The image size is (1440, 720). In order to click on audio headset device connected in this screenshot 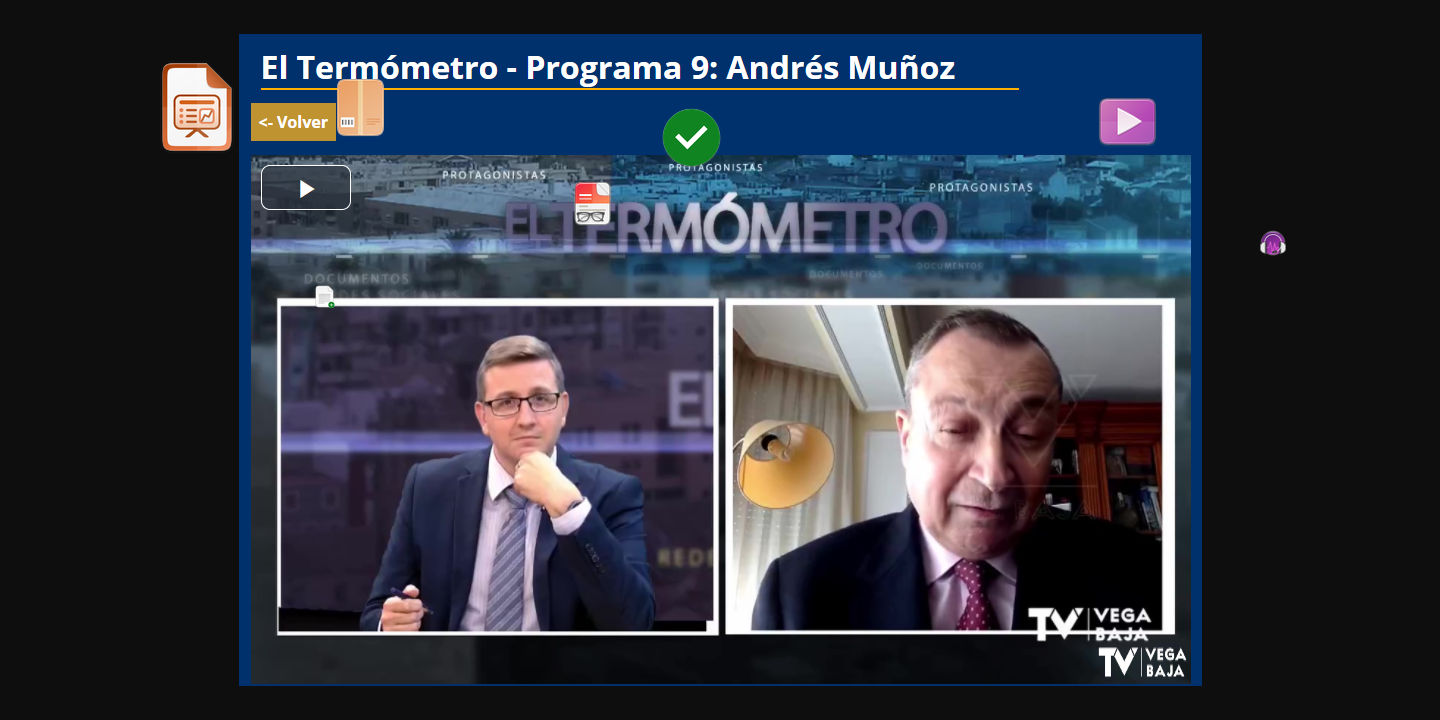, I will do `click(1273, 243)`.